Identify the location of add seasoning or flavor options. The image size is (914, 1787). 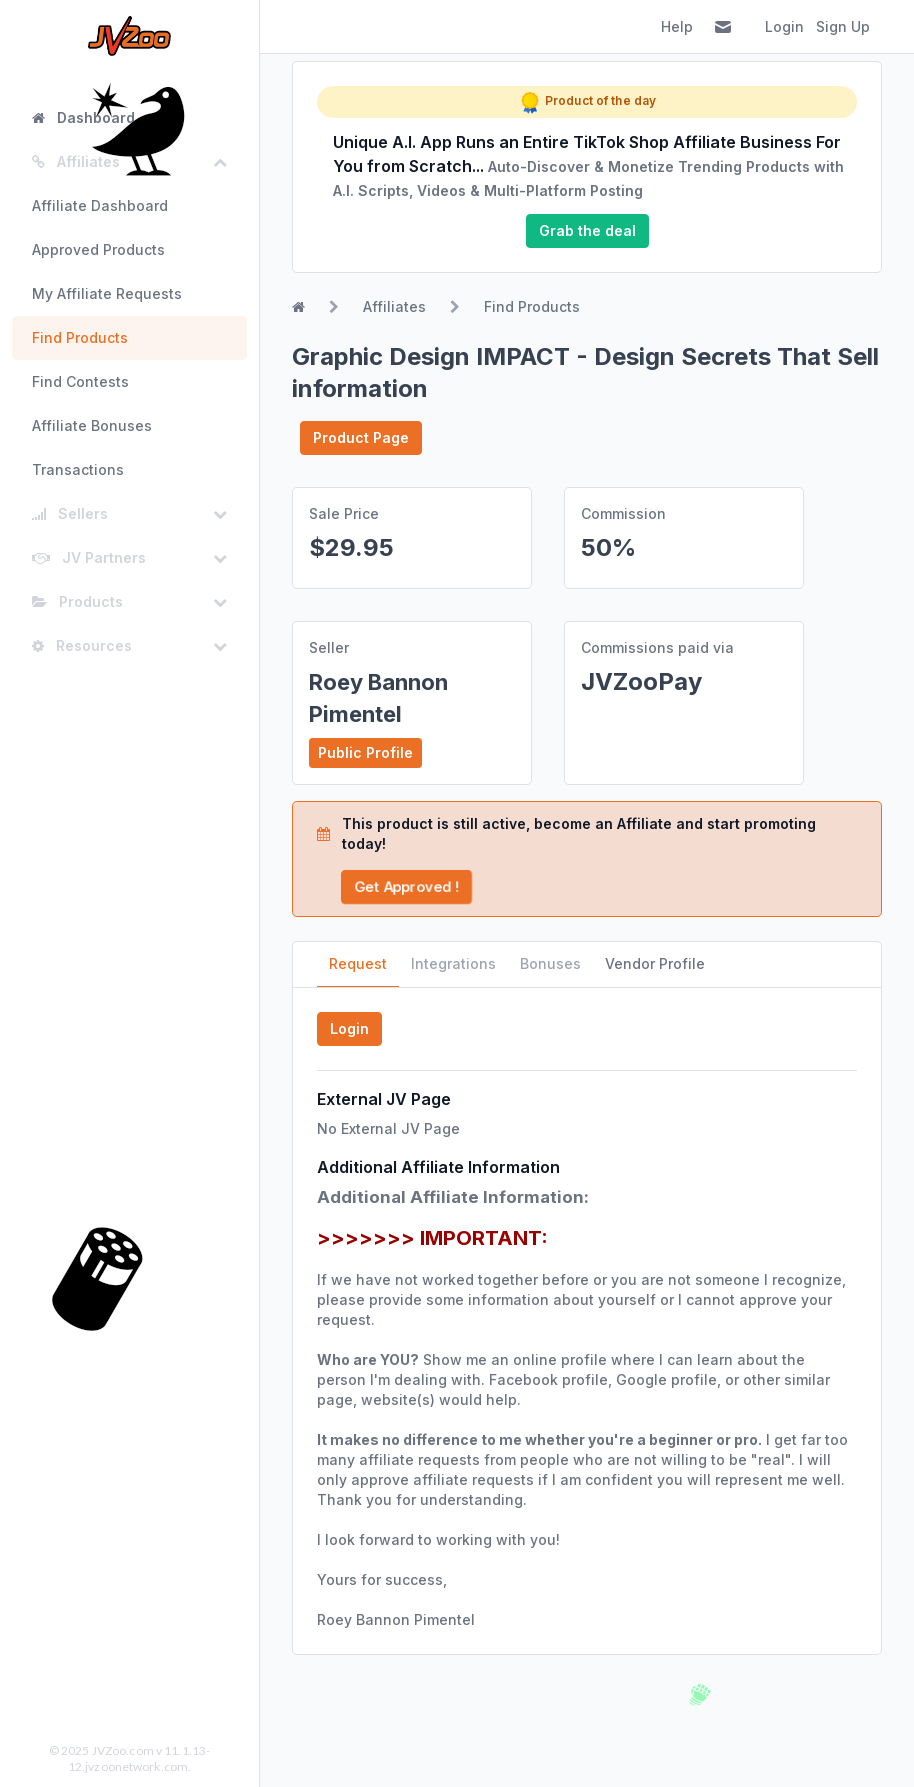
(96, 1279).